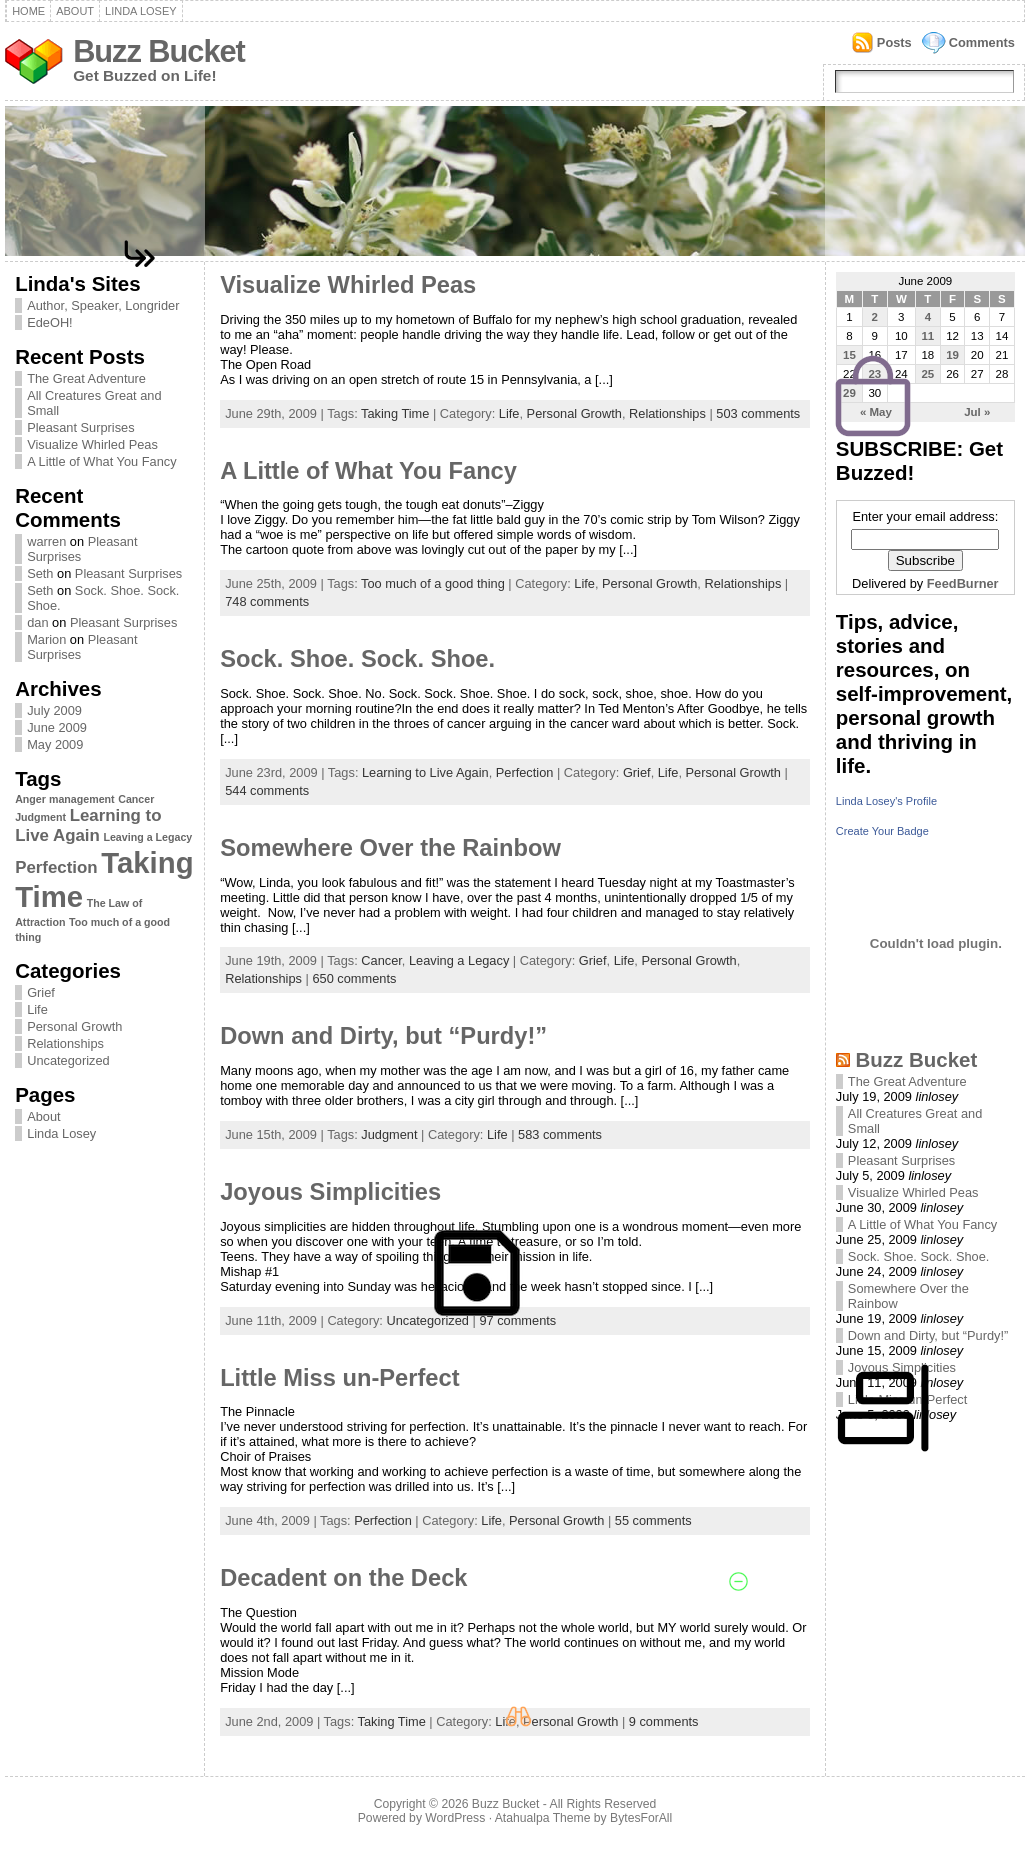 The width and height of the screenshot is (1030, 1863). Describe the element at coordinates (873, 396) in the screenshot. I see `view your shopping bag` at that location.